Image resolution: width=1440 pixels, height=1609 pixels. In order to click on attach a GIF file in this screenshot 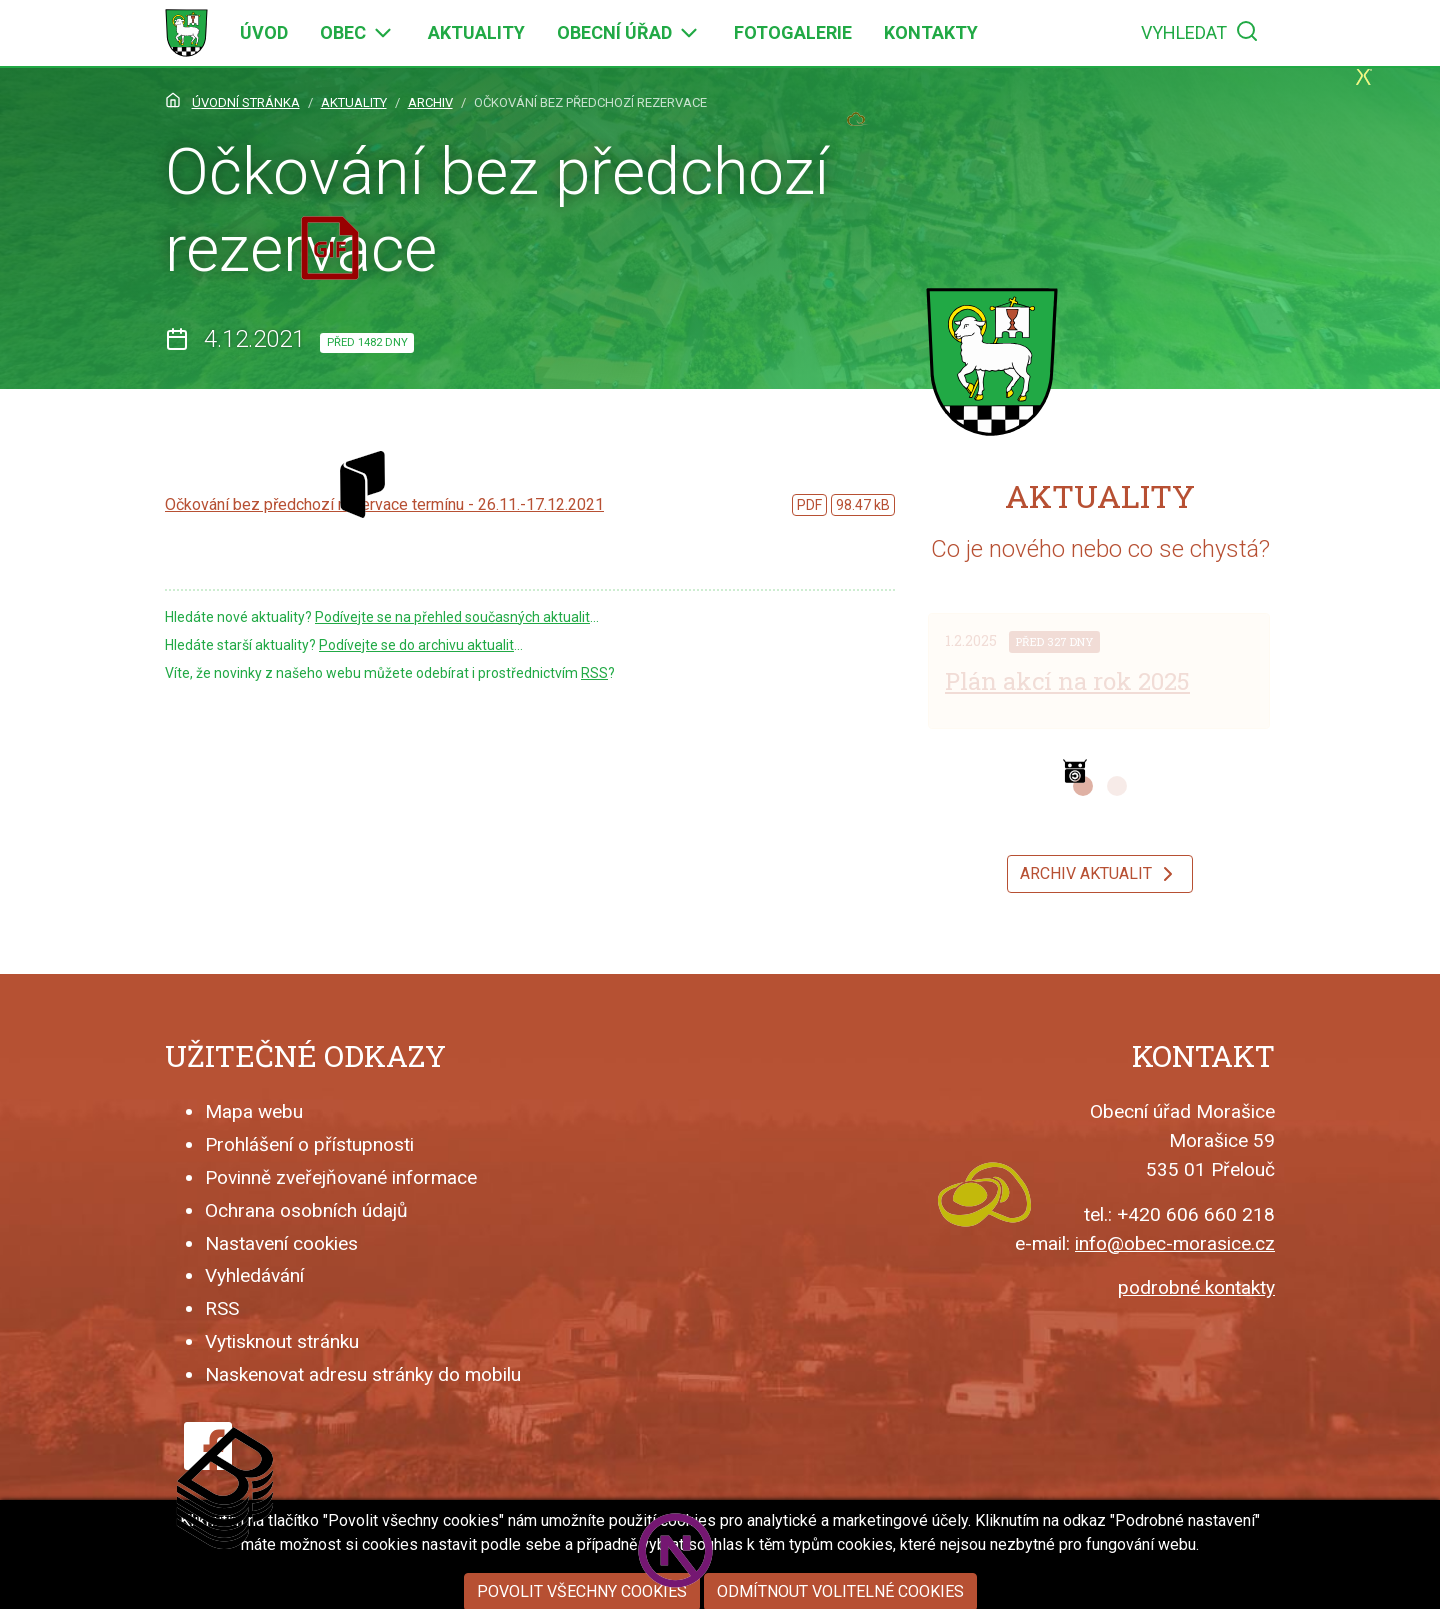, I will do `click(330, 248)`.